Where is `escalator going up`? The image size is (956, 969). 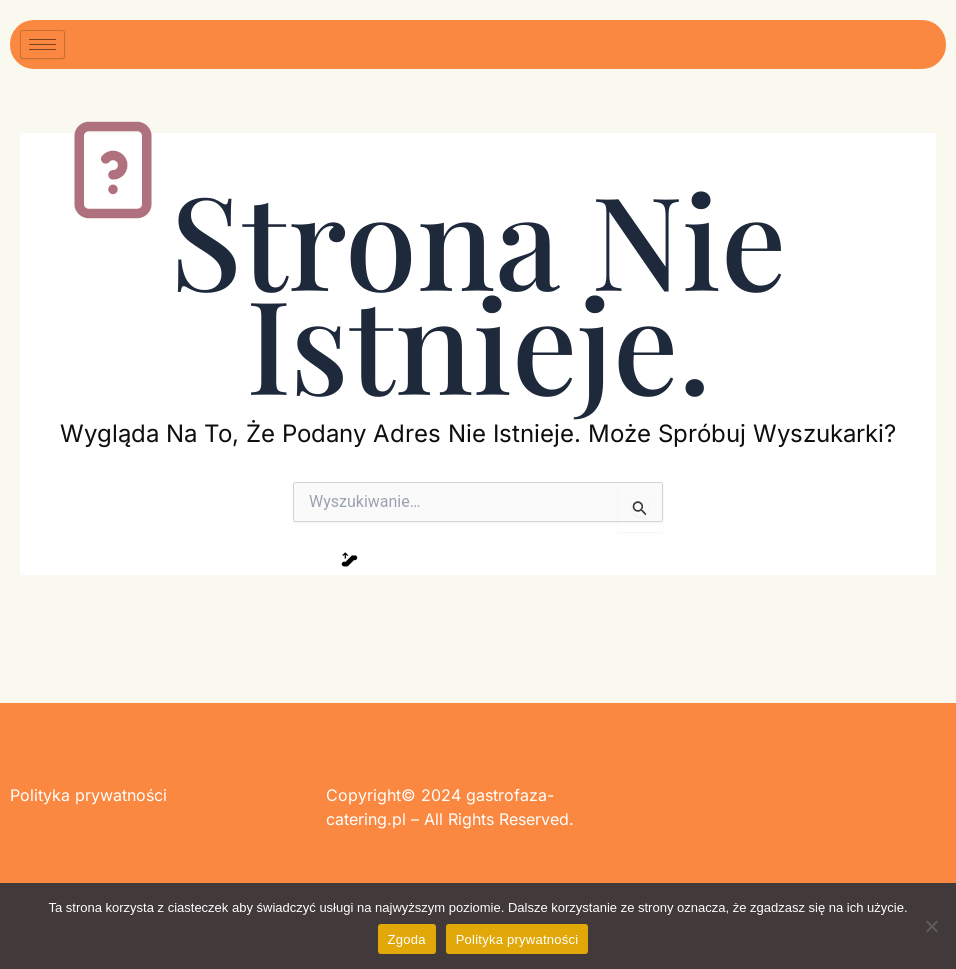 escalator going up is located at coordinates (349, 559).